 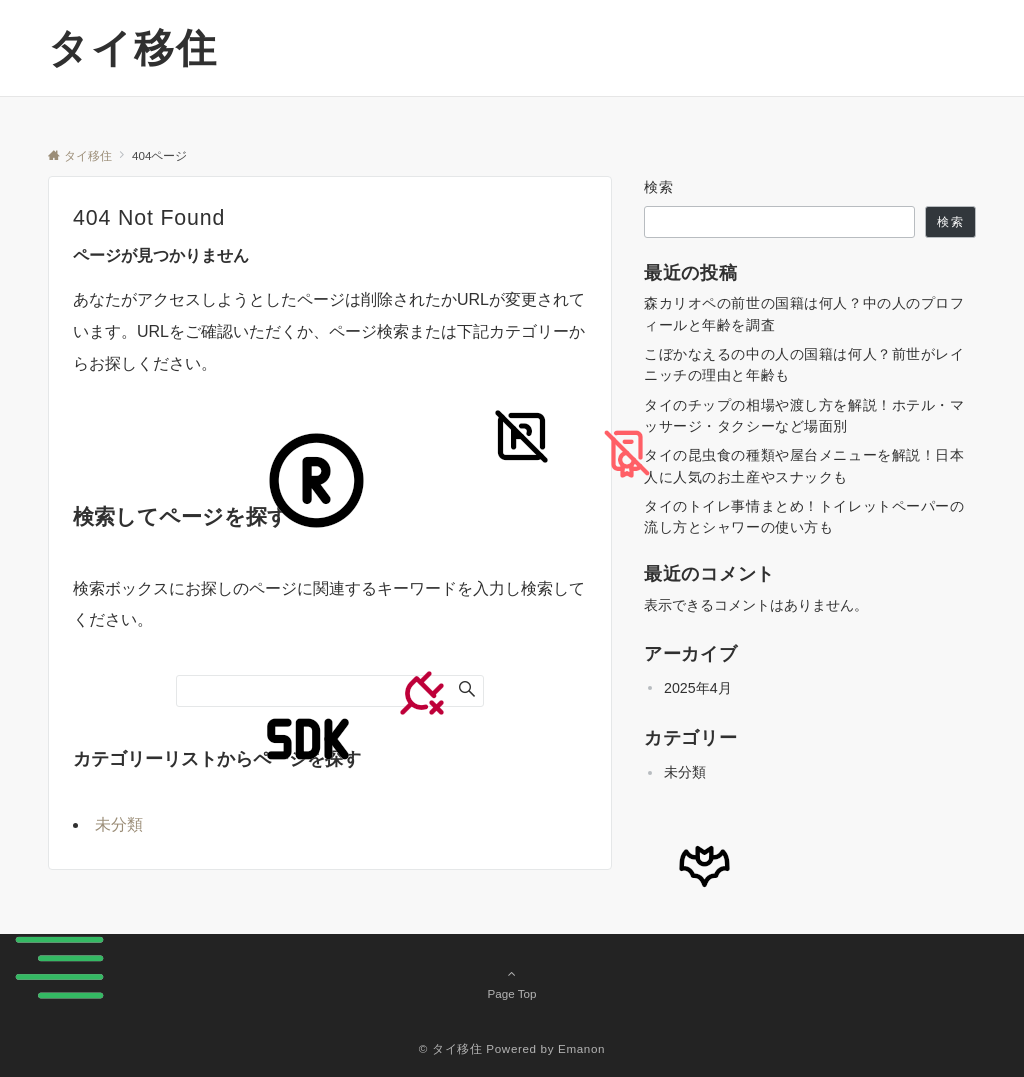 What do you see at coordinates (316, 480) in the screenshot?
I see `indicates registered trademark symbol` at bounding box center [316, 480].